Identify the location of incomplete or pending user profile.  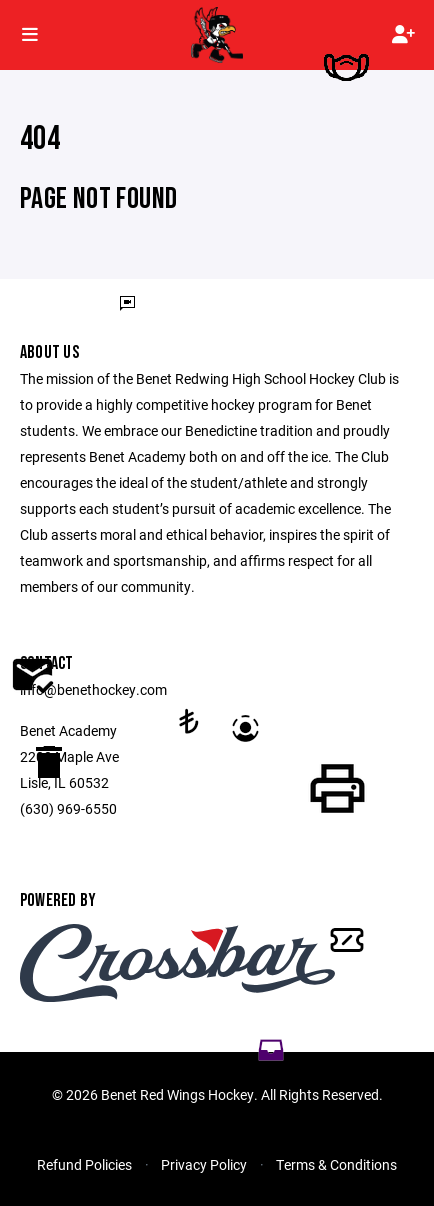
(245, 728).